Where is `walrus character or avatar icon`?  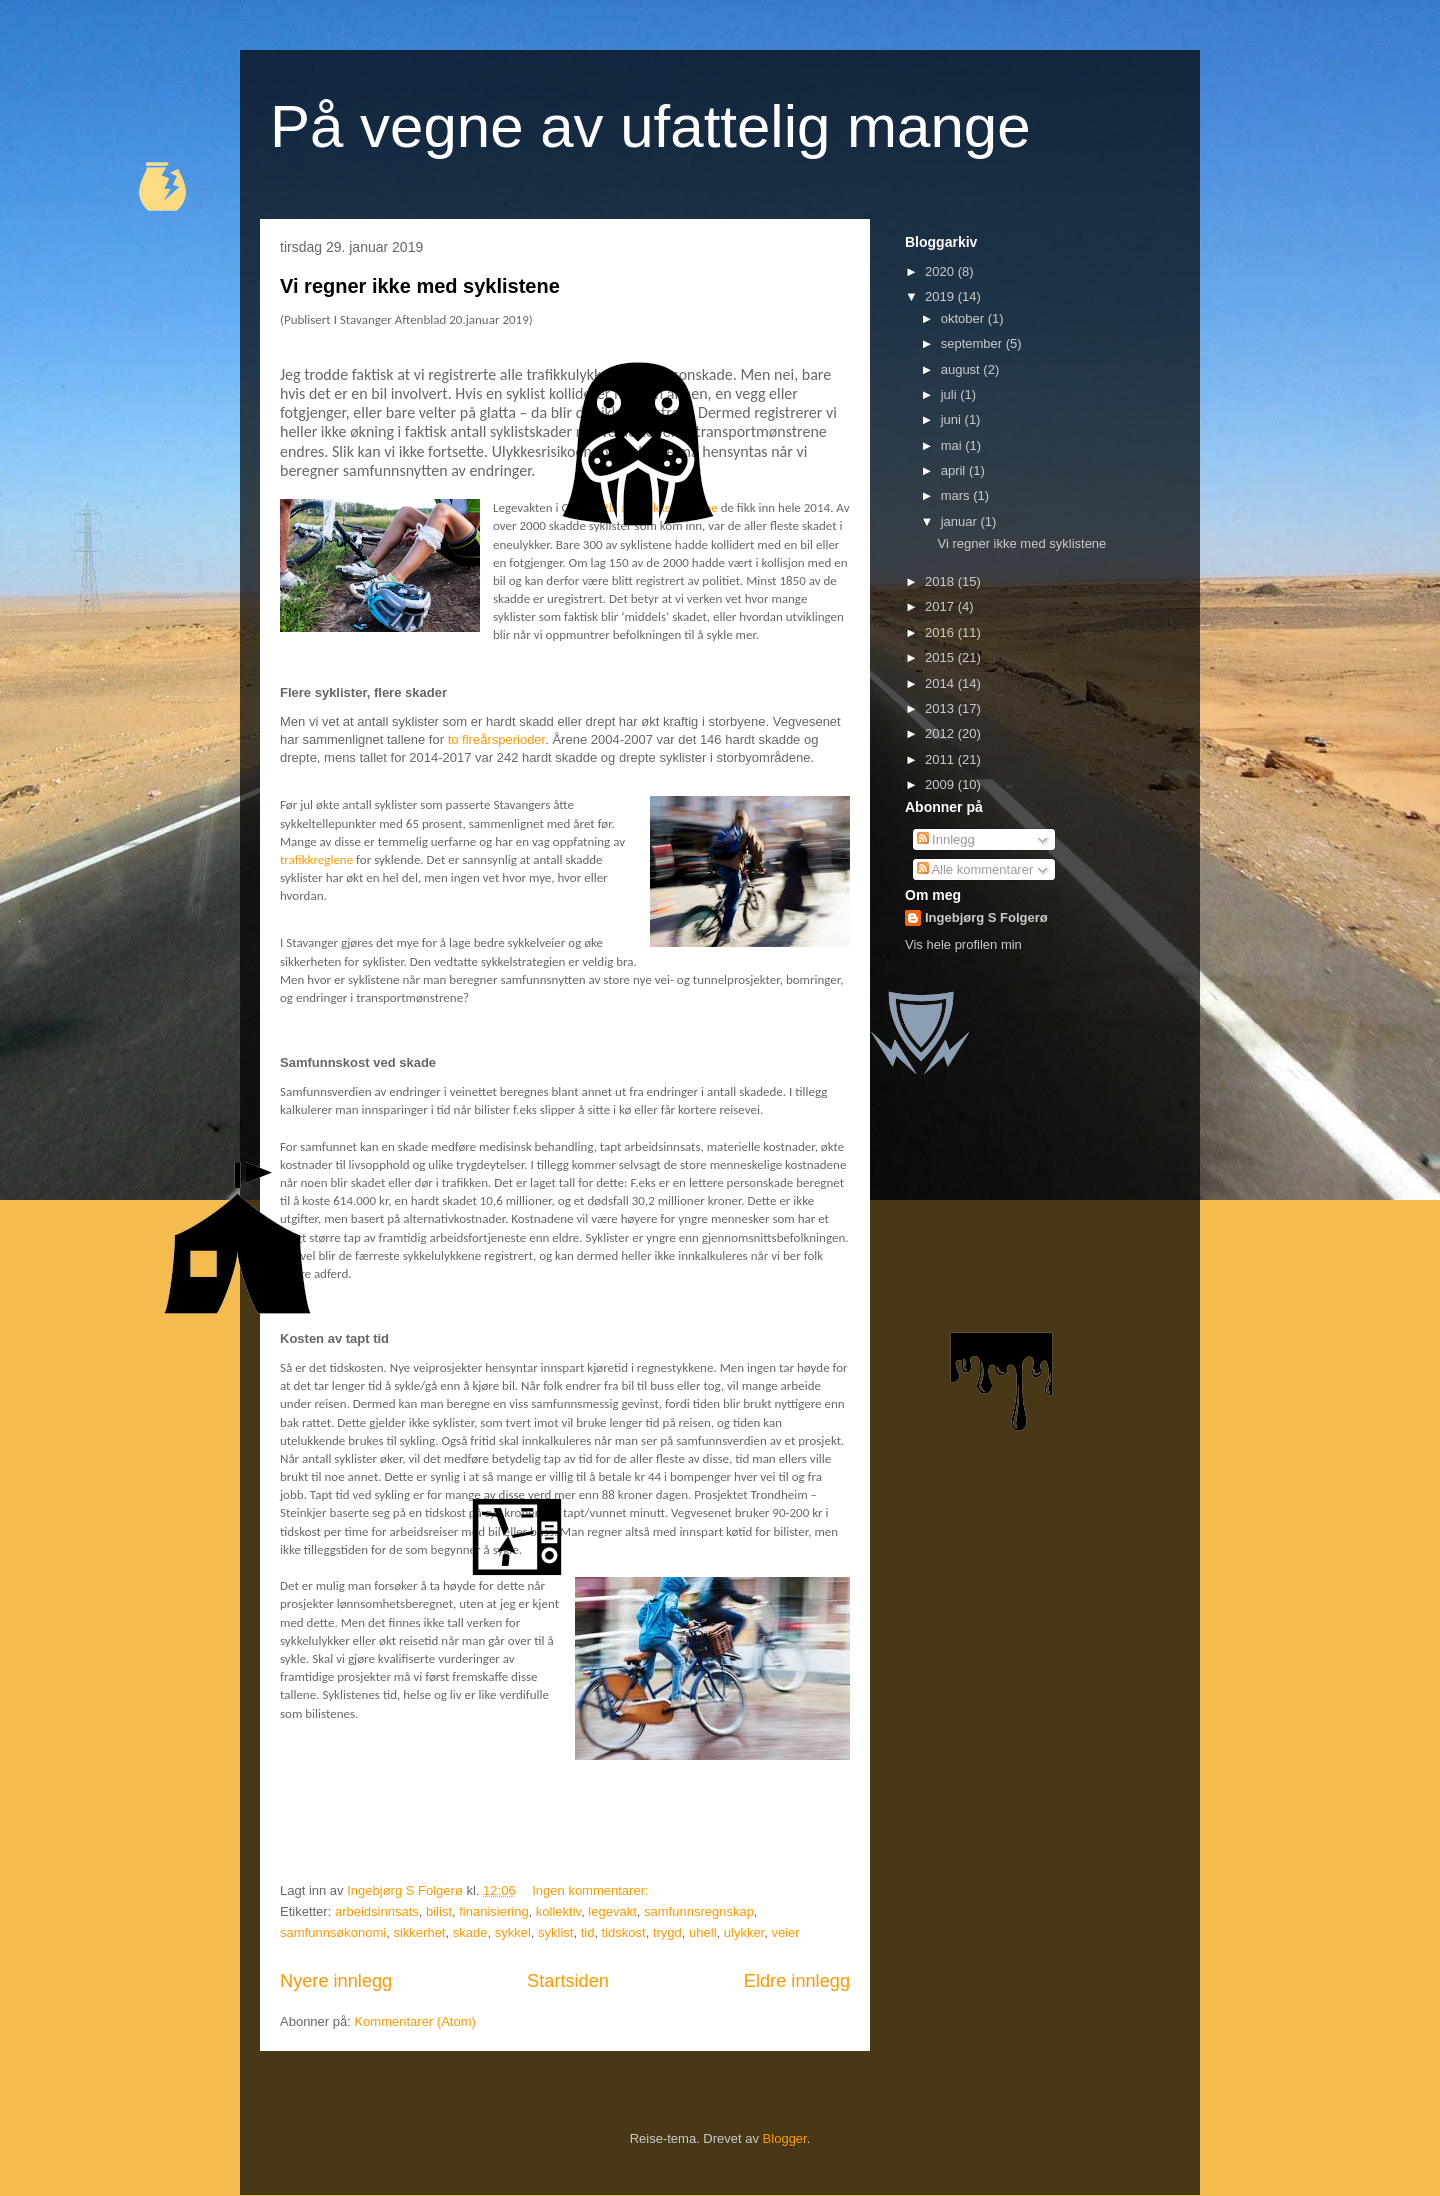 walrus character or avatar icon is located at coordinates (638, 444).